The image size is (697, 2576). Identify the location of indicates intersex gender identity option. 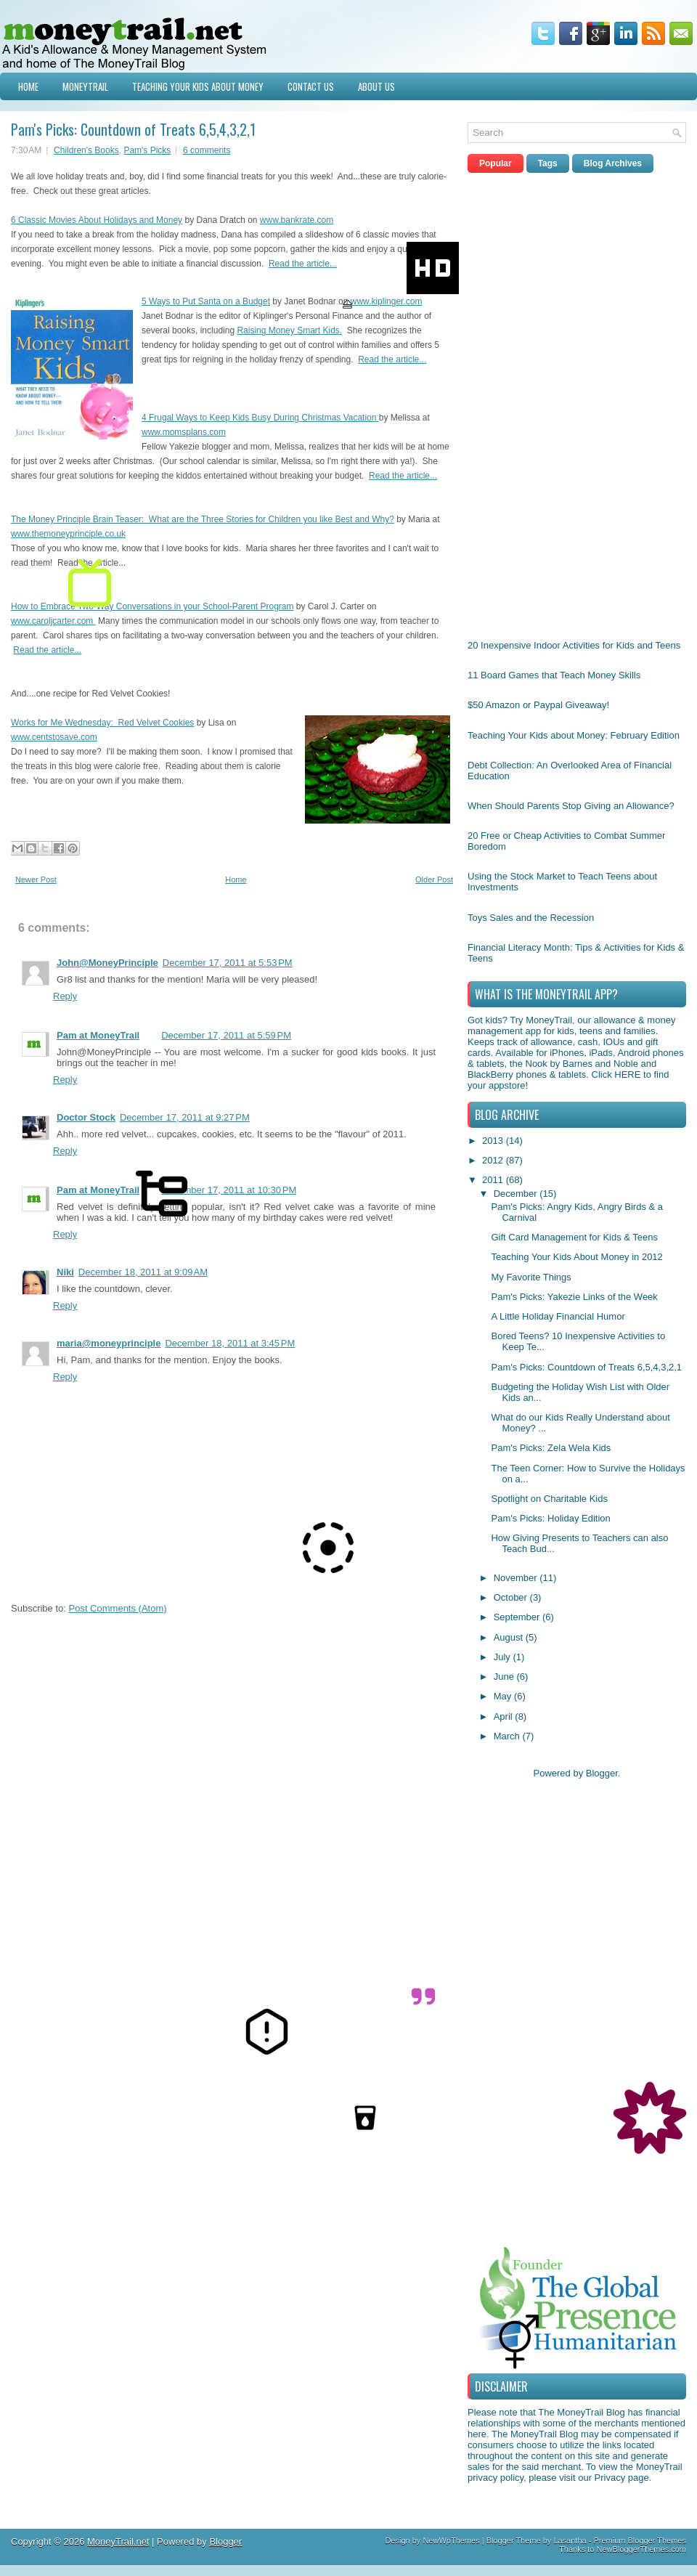
(517, 2341).